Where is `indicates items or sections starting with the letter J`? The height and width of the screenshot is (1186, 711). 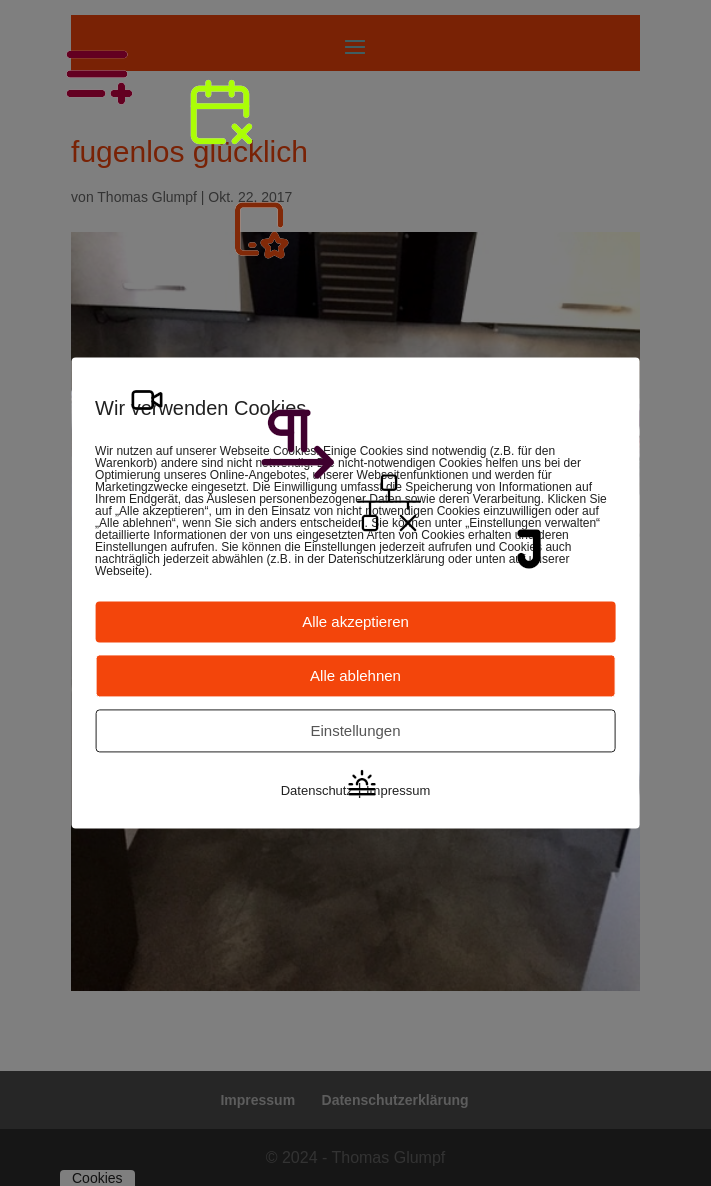
indicates items or sections starting with the letter J is located at coordinates (529, 549).